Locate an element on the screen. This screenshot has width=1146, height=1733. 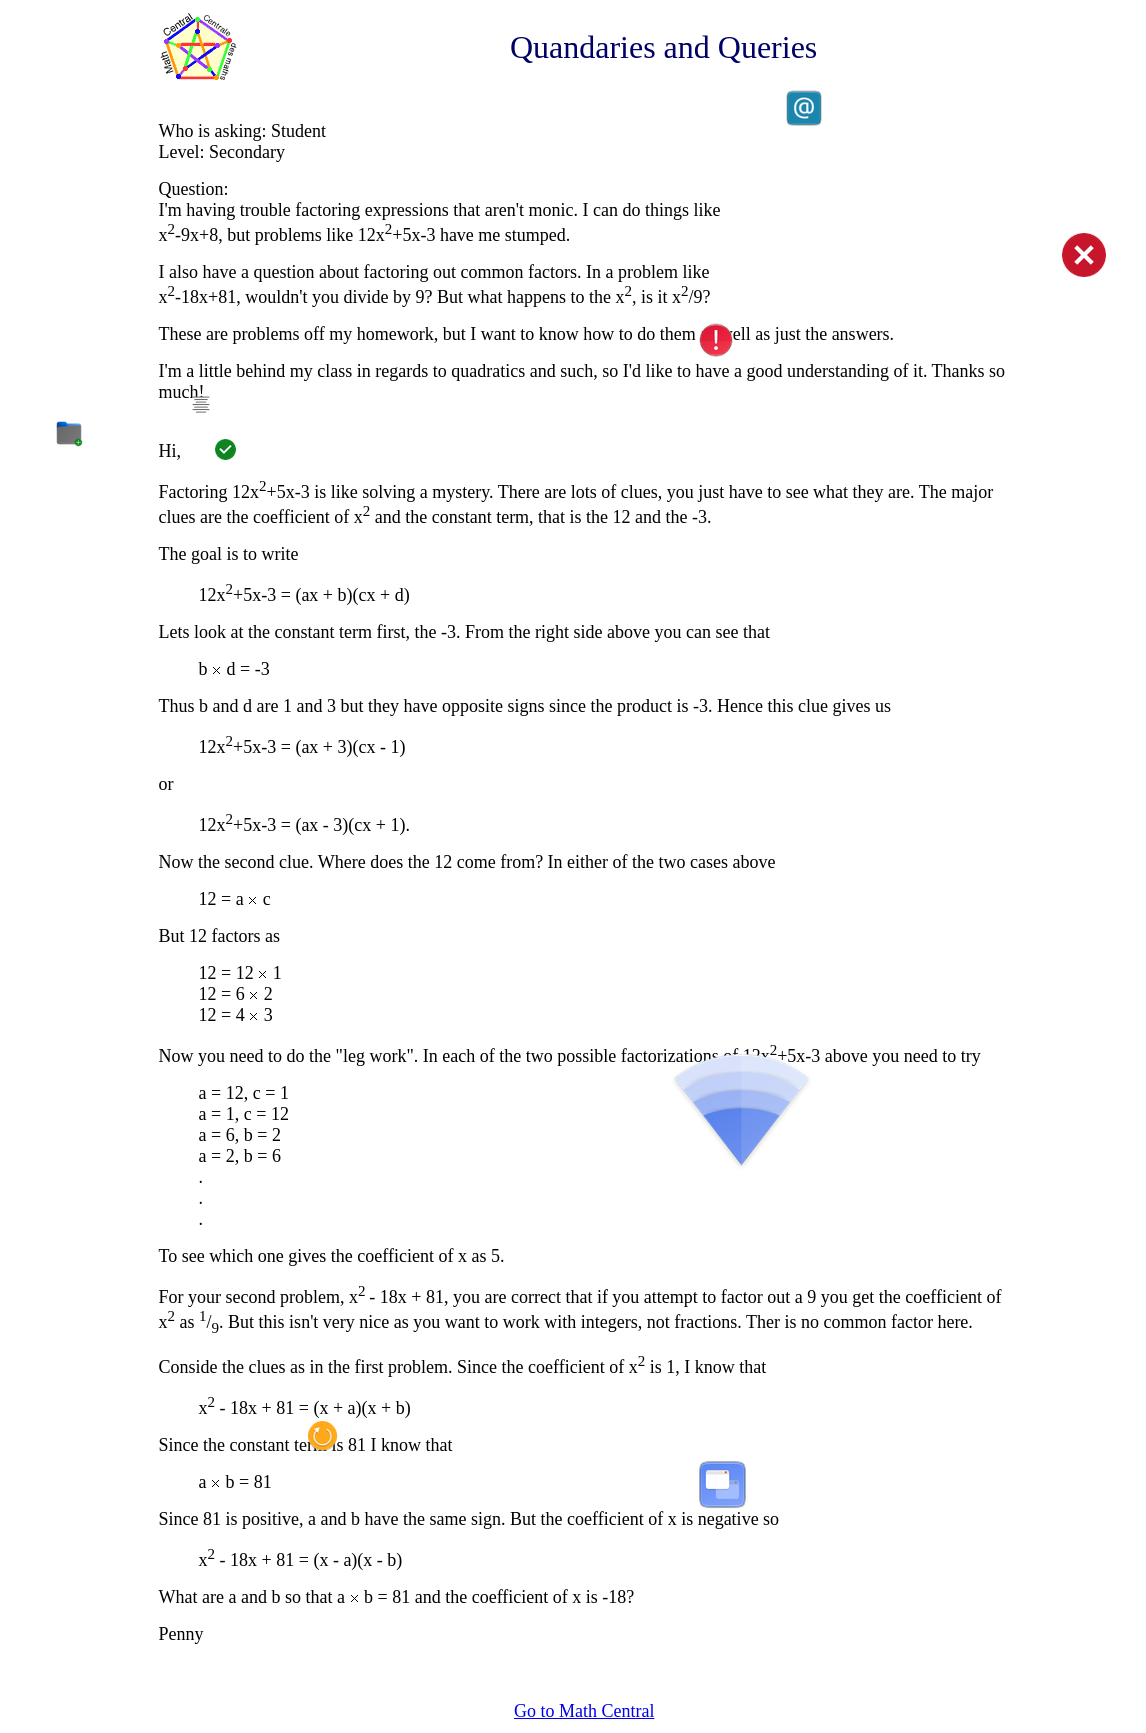
restart the system is located at coordinates (323, 1436).